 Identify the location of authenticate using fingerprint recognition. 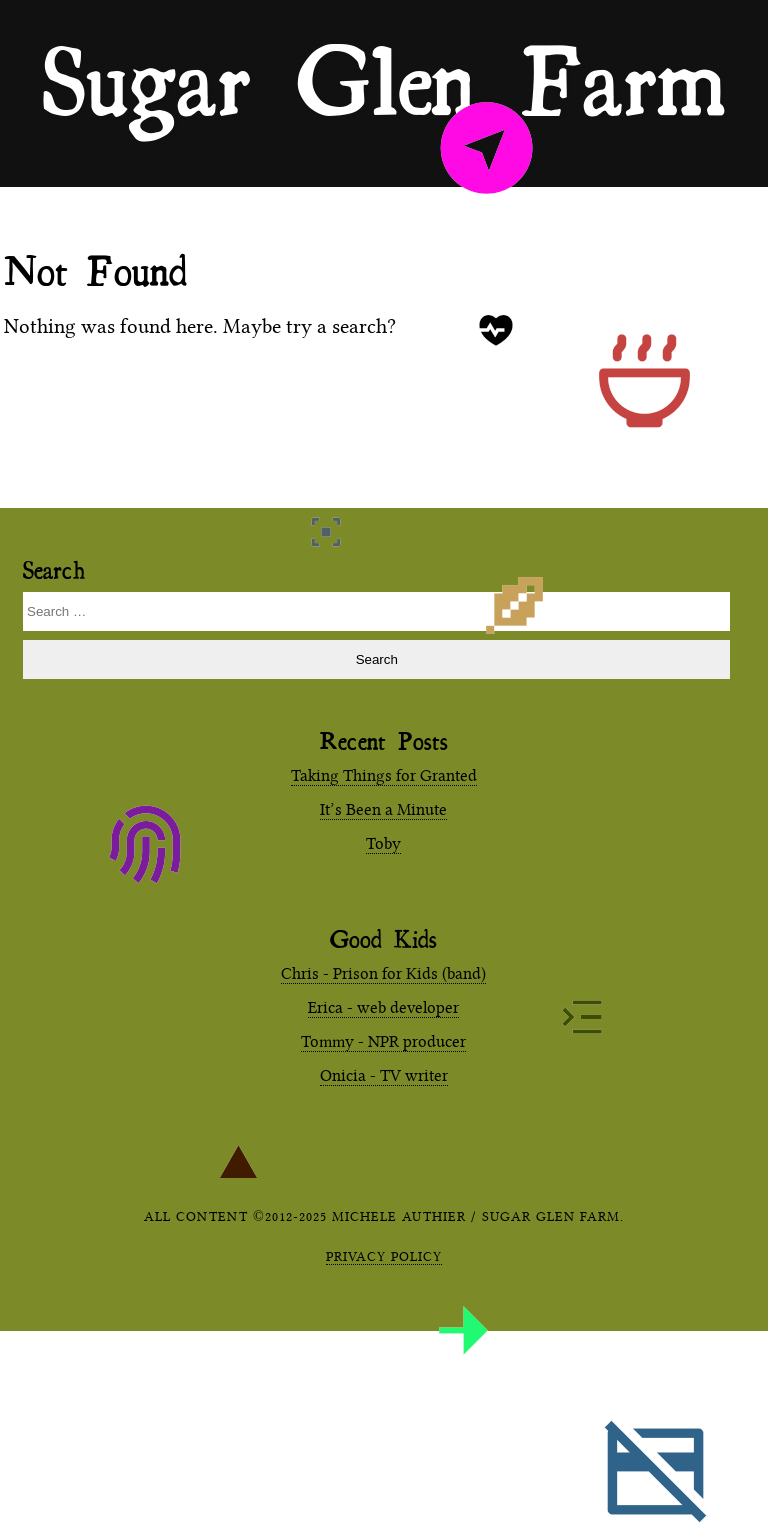
(146, 844).